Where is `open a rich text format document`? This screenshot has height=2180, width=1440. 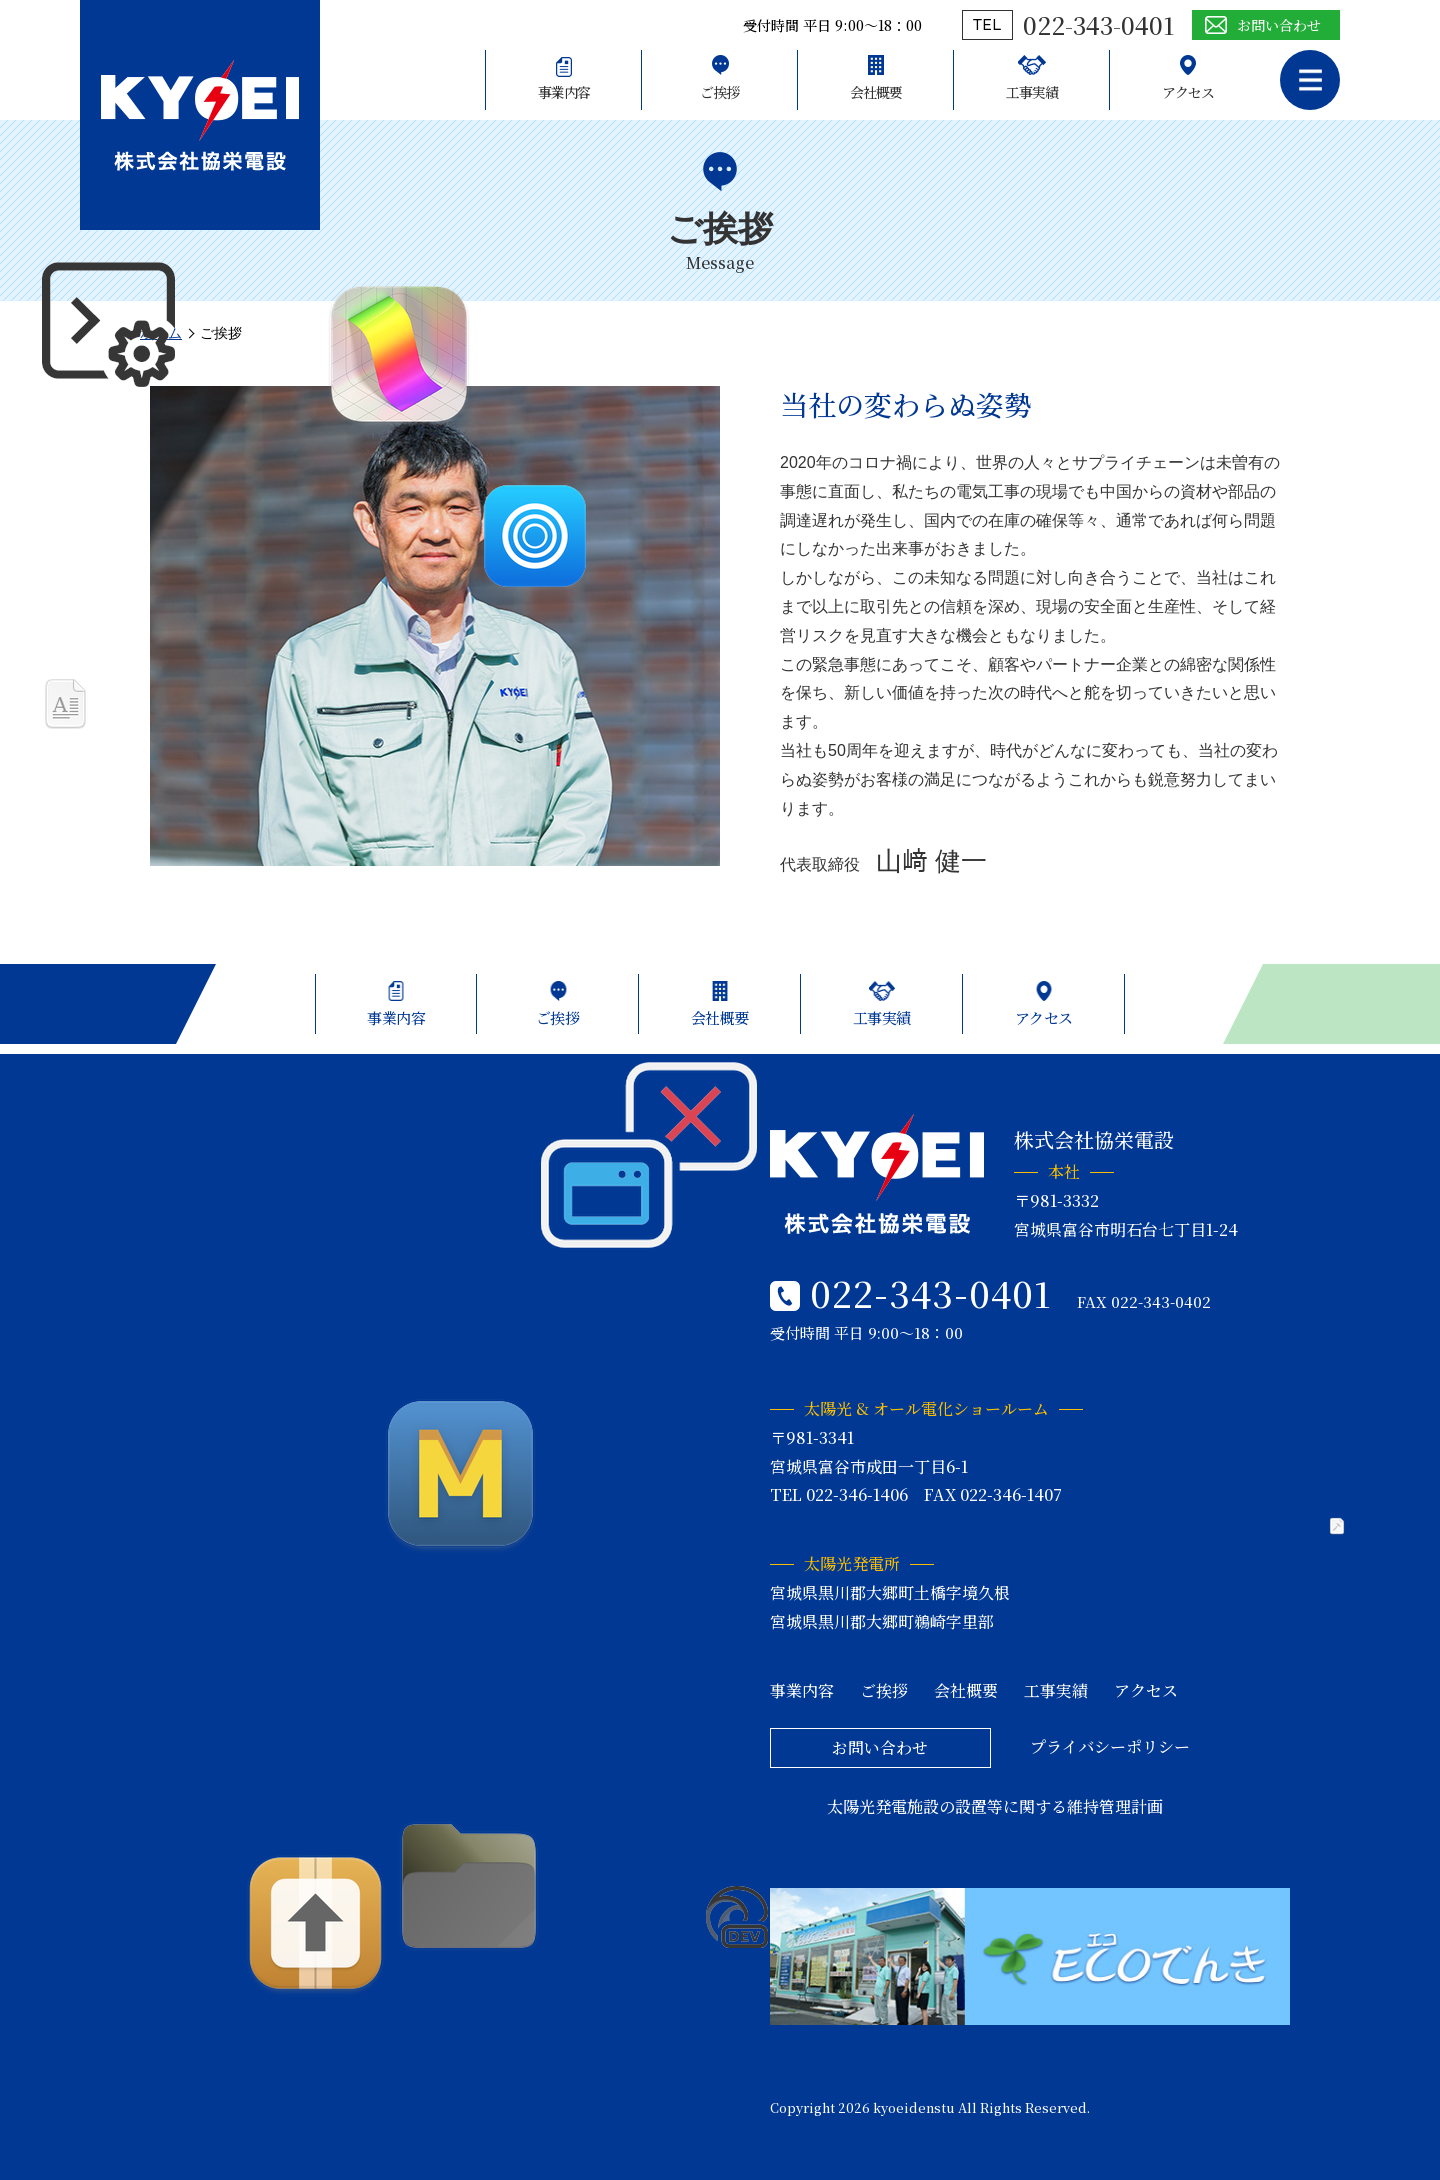 open a rich text format document is located at coordinates (65, 703).